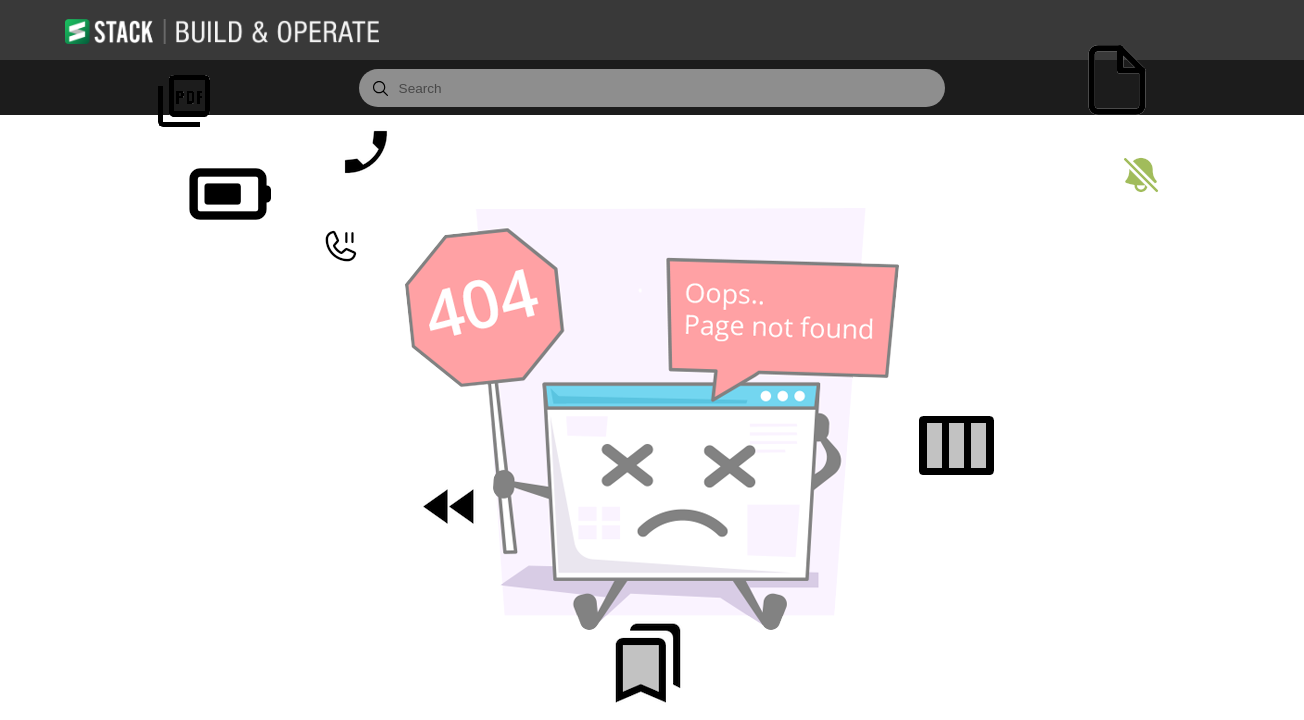 Image resolution: width=1304 pixels, height=720 pixels. Describe the element at coordinates (228, 194) in the screenshot. I see `indicates battery level at approximately 80% charge` at that location.